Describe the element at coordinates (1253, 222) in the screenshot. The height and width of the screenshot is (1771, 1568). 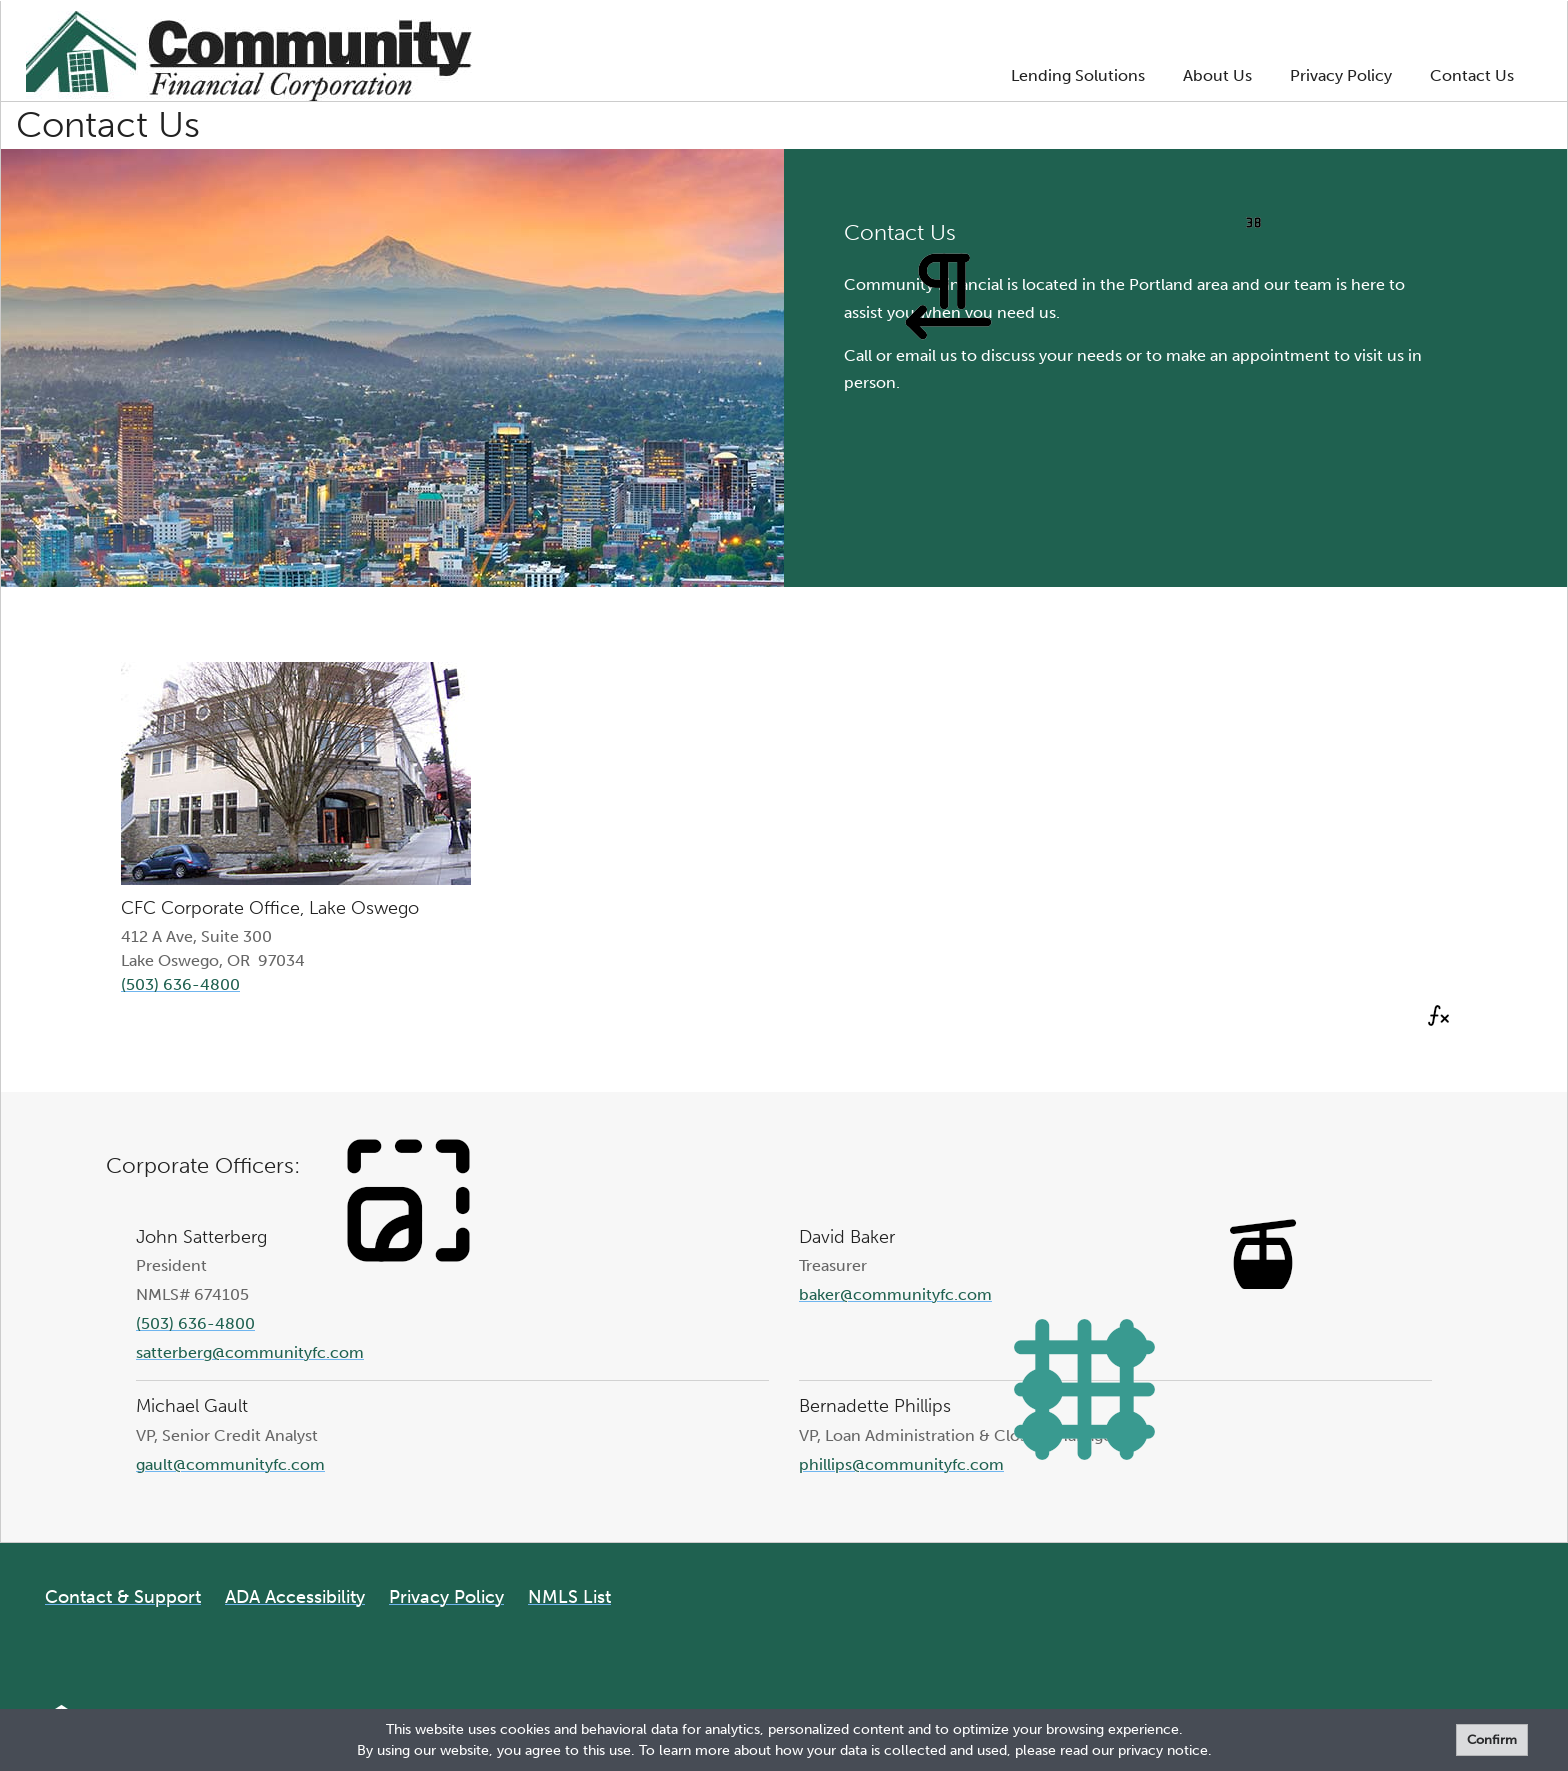
I see `indicates item number 38 in a list or sequence` at that location.